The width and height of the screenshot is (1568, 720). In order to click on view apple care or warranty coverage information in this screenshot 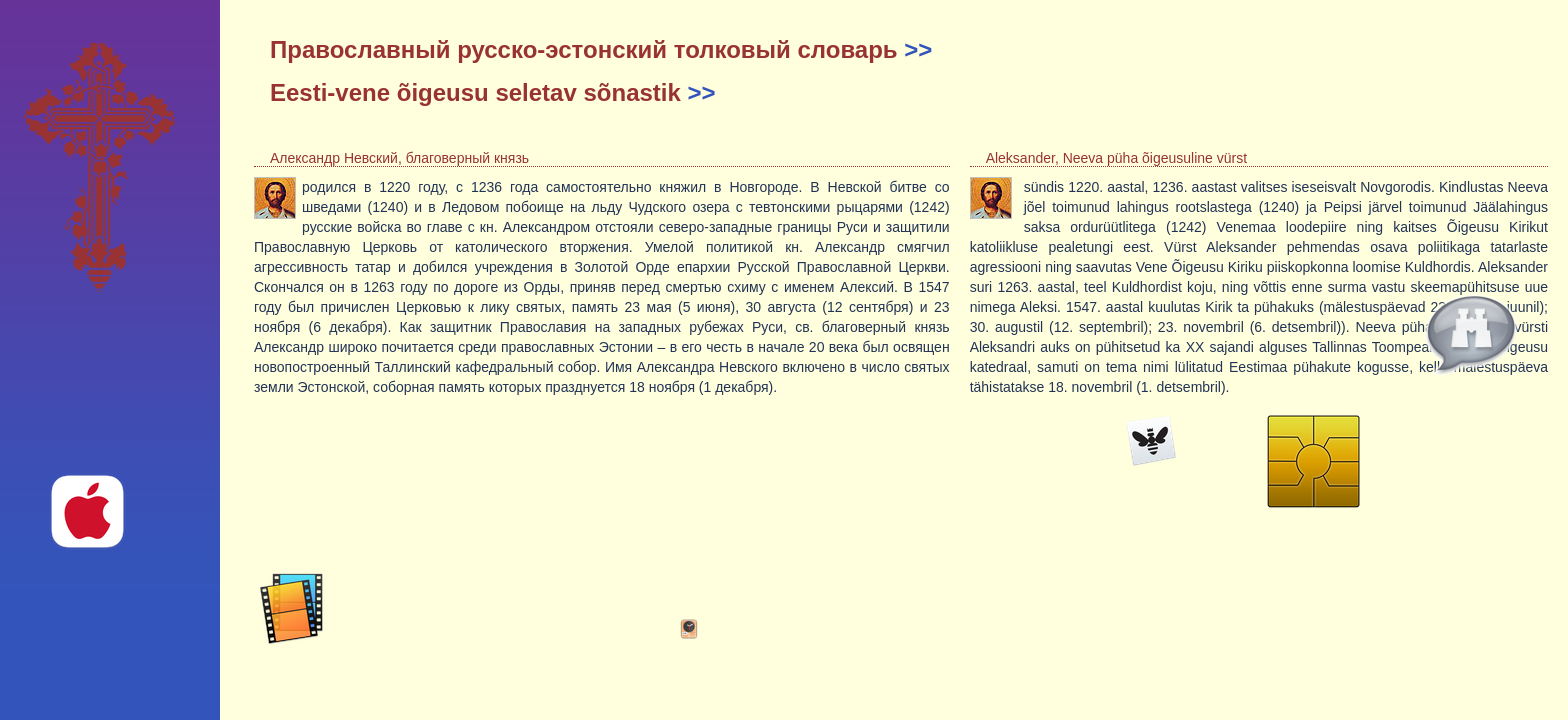, I will do `click(87, 511)`.